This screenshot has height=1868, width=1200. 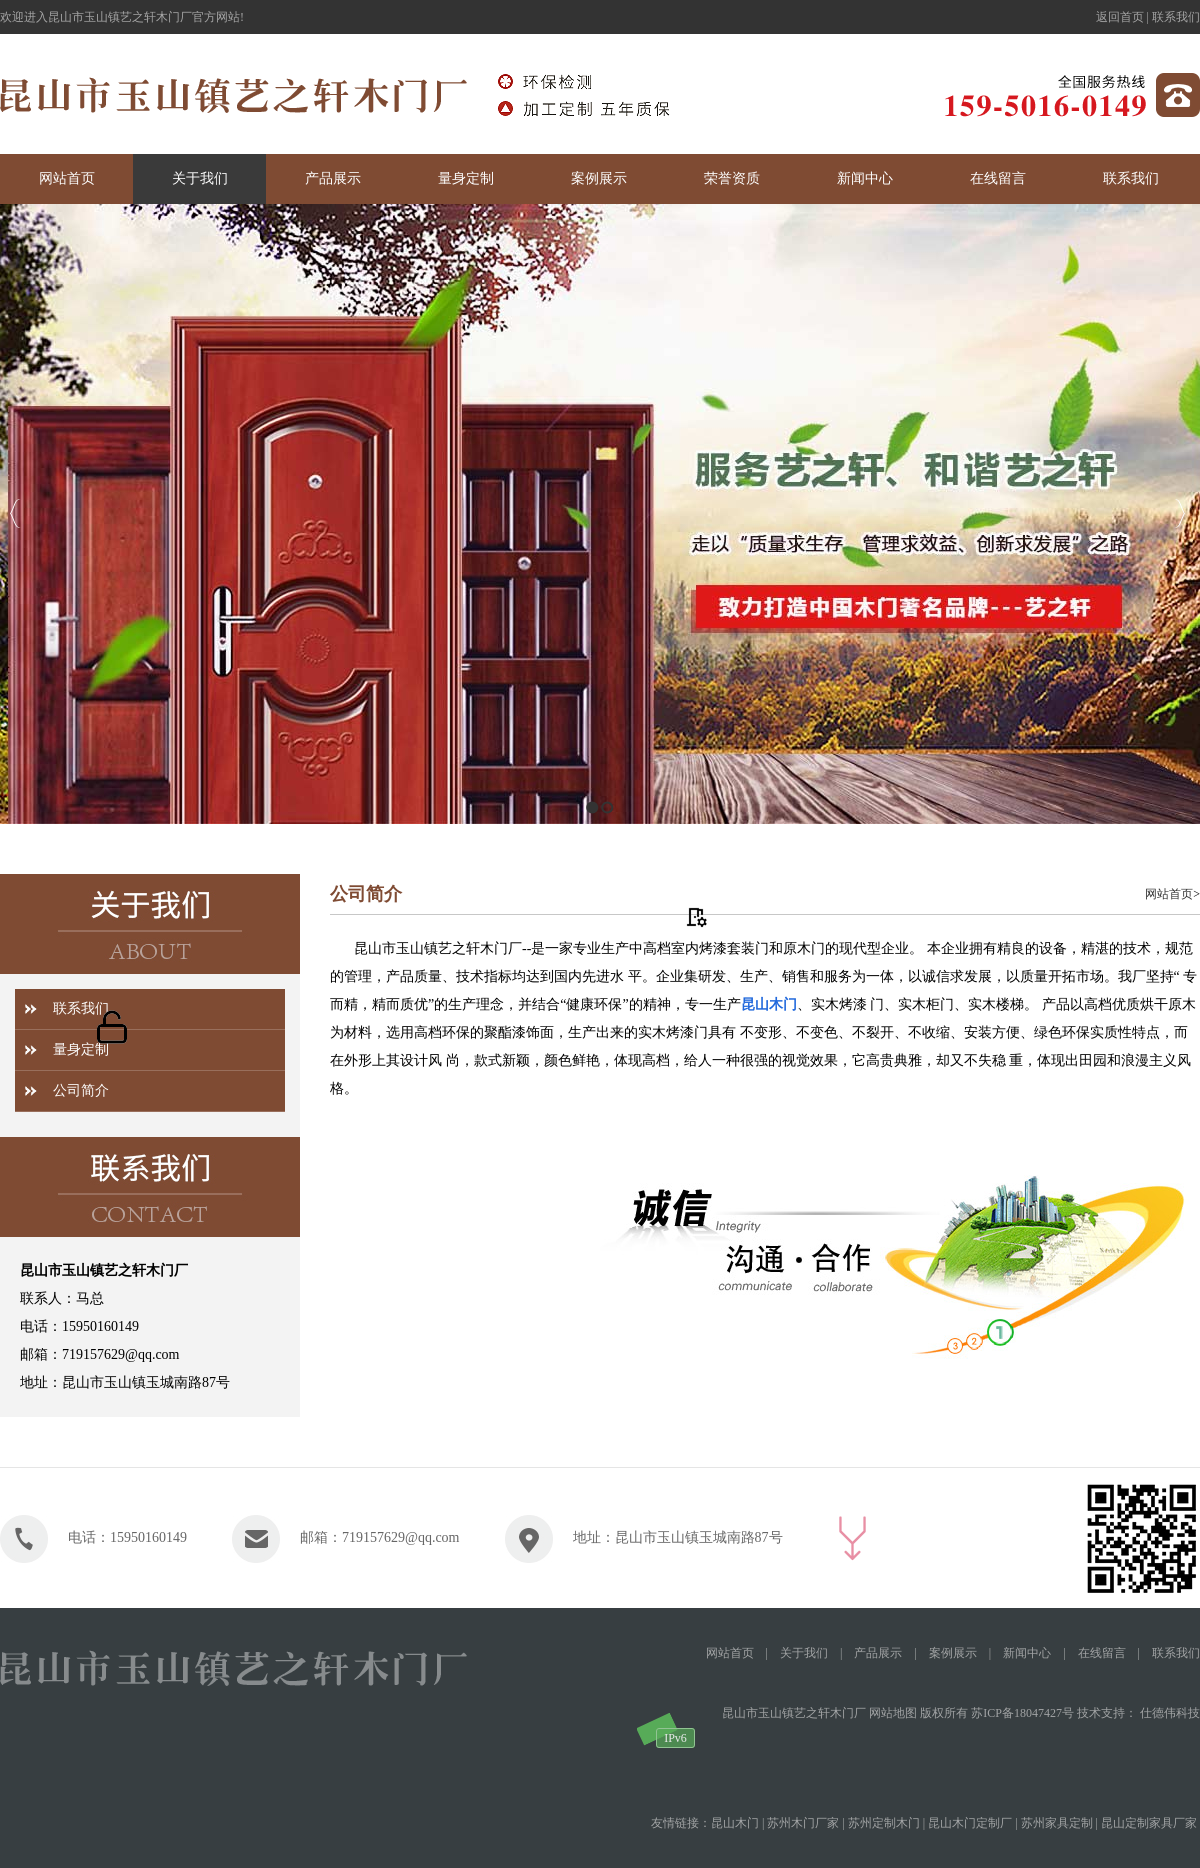 I want to click on adjust room or space settings, so click(x=696, y=917).